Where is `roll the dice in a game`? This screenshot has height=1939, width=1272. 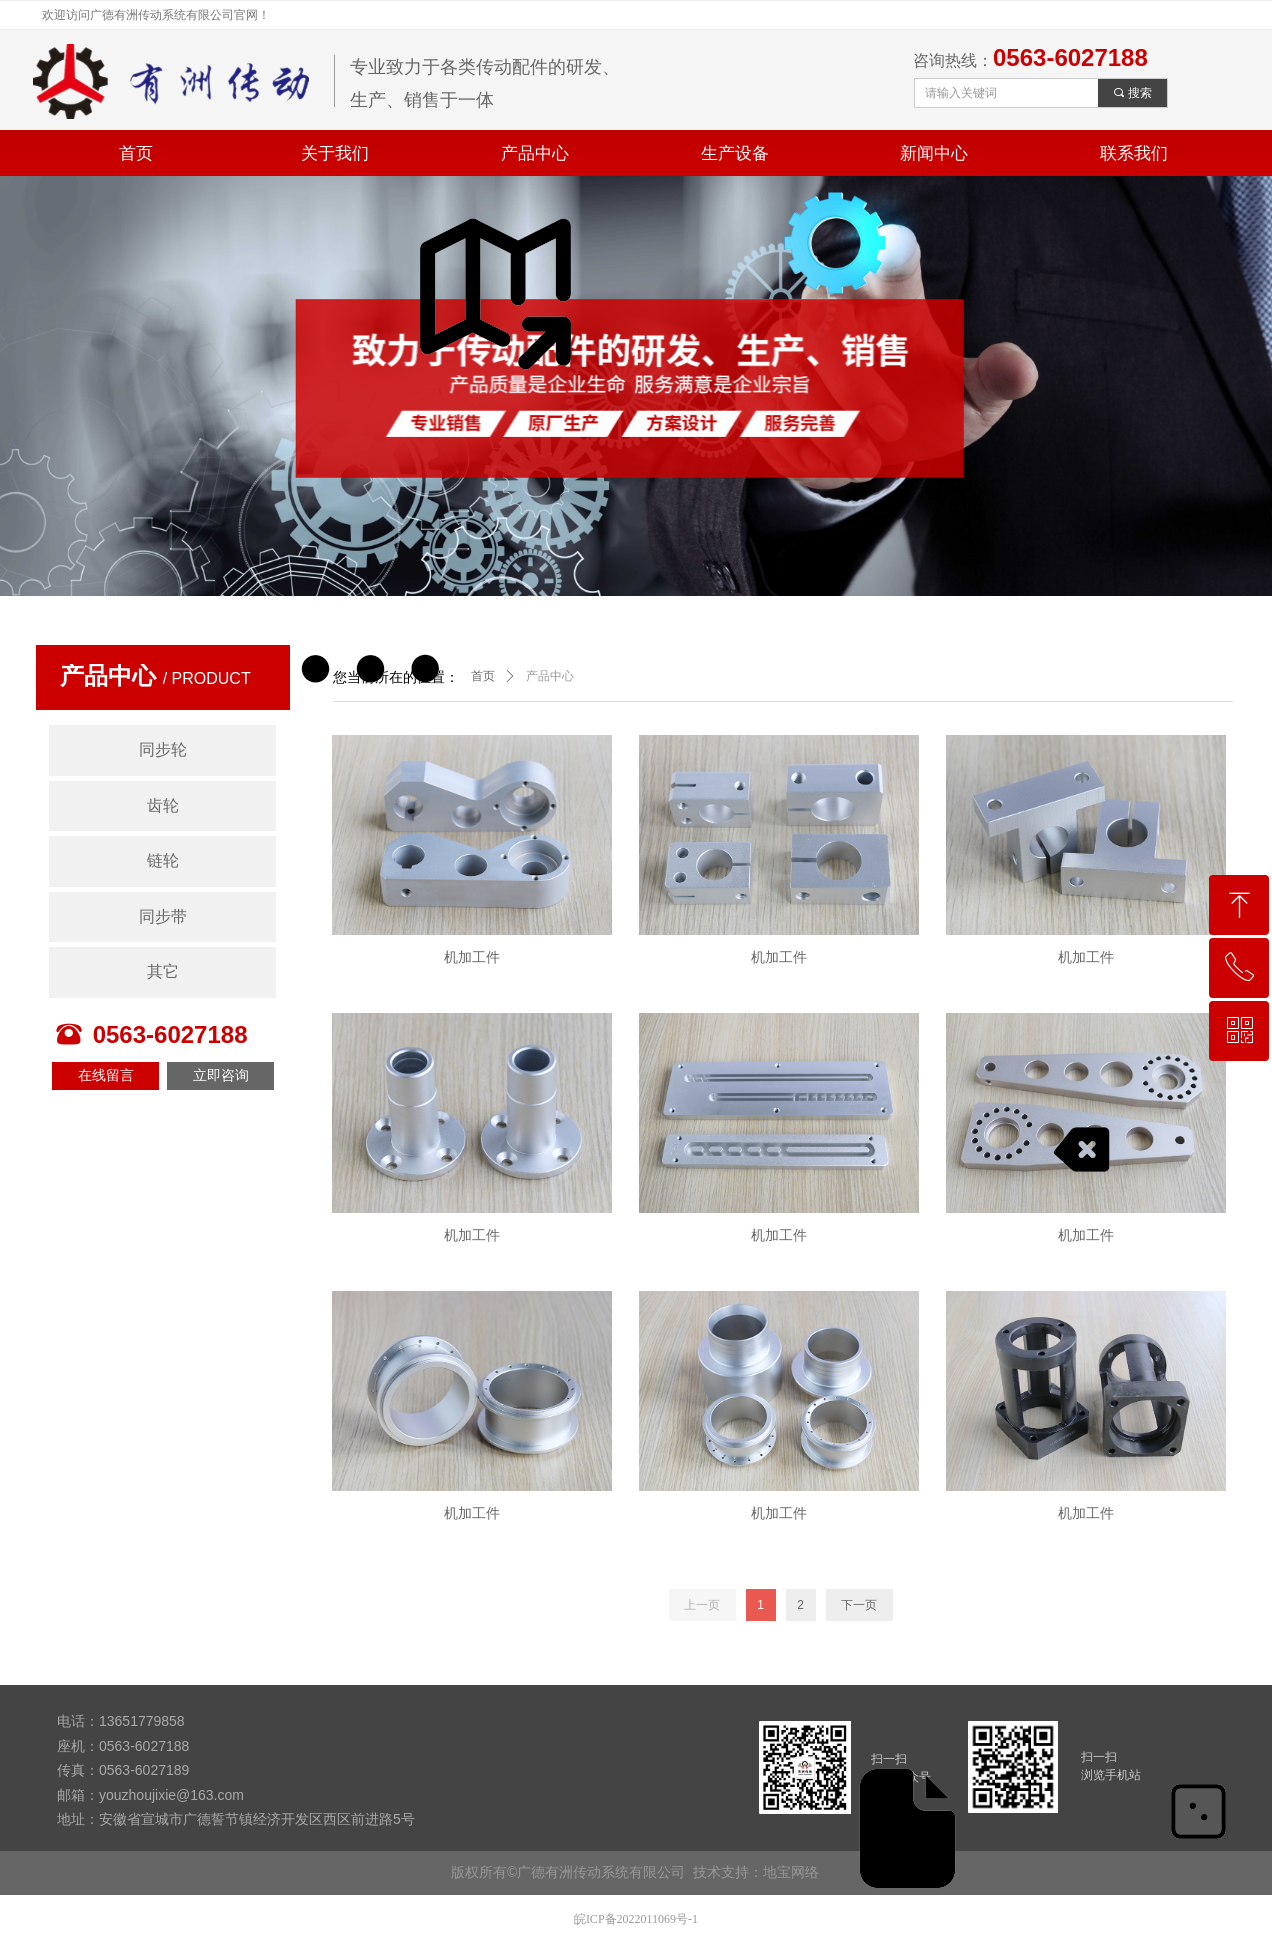
roll the dice in a game is located at coordinates (1198, 1811).